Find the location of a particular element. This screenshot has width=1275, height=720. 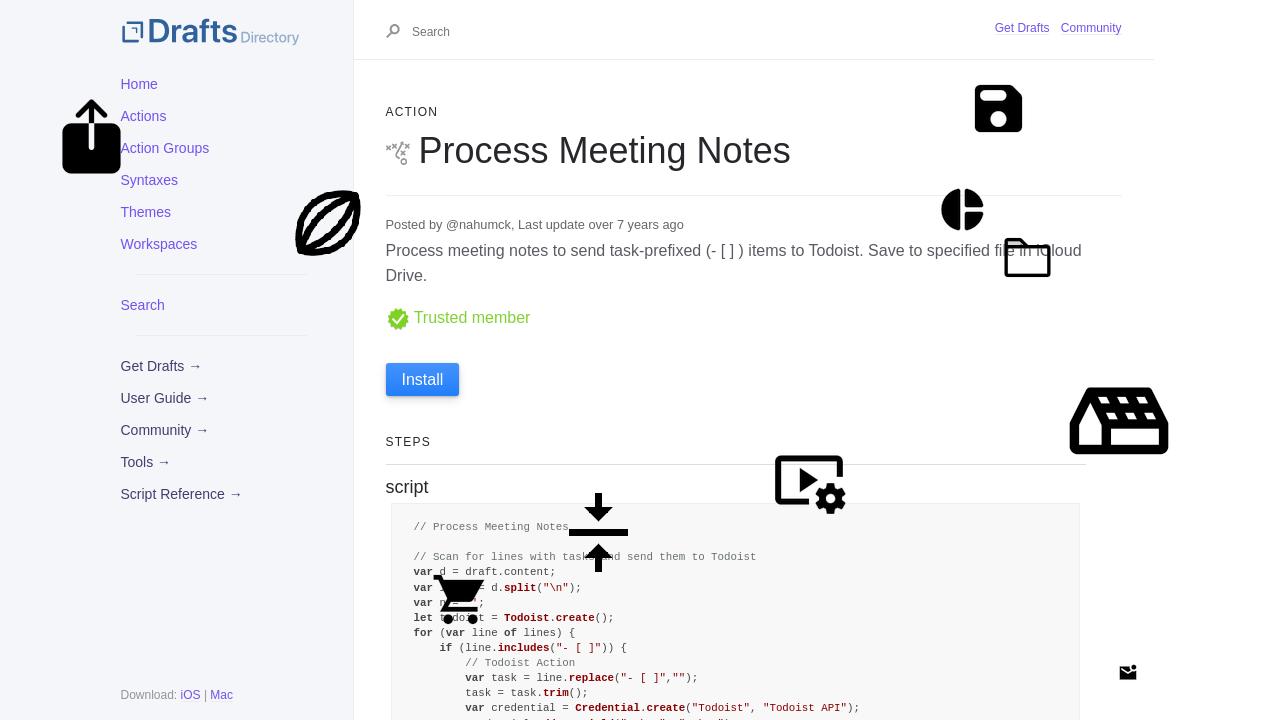

view rugby sports content is located at coordinates (328, 223).